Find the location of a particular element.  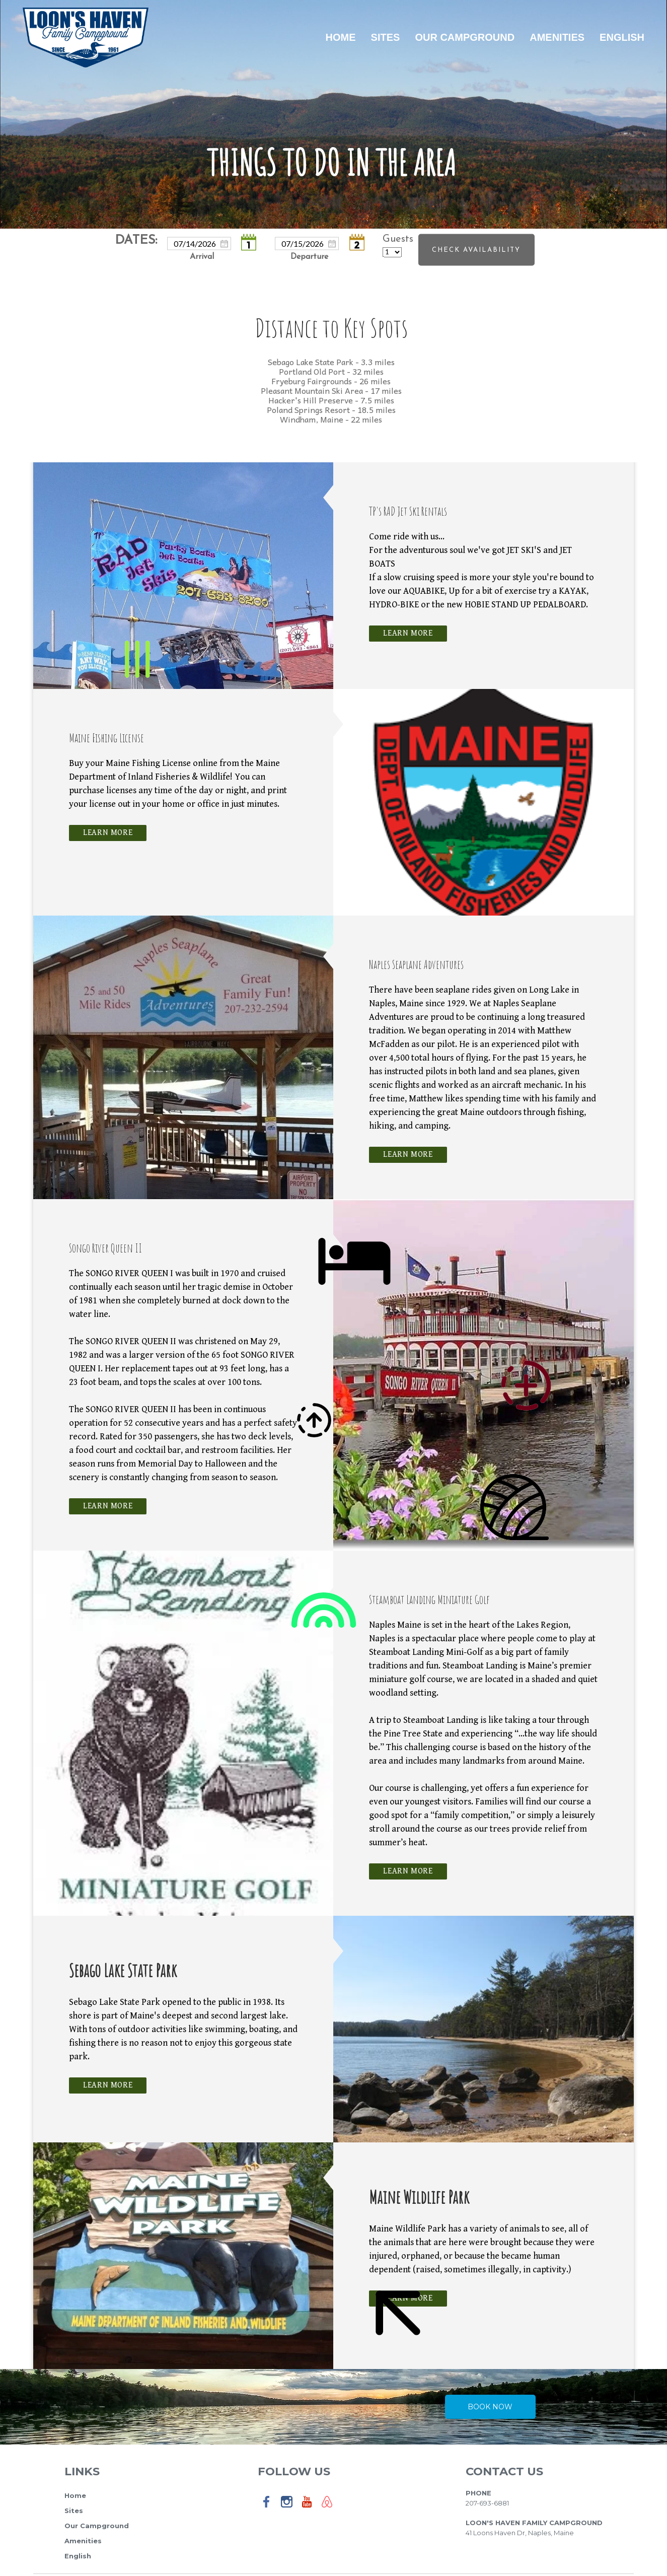

indicates a count or tally of three items is located at coordinates (143, 659).